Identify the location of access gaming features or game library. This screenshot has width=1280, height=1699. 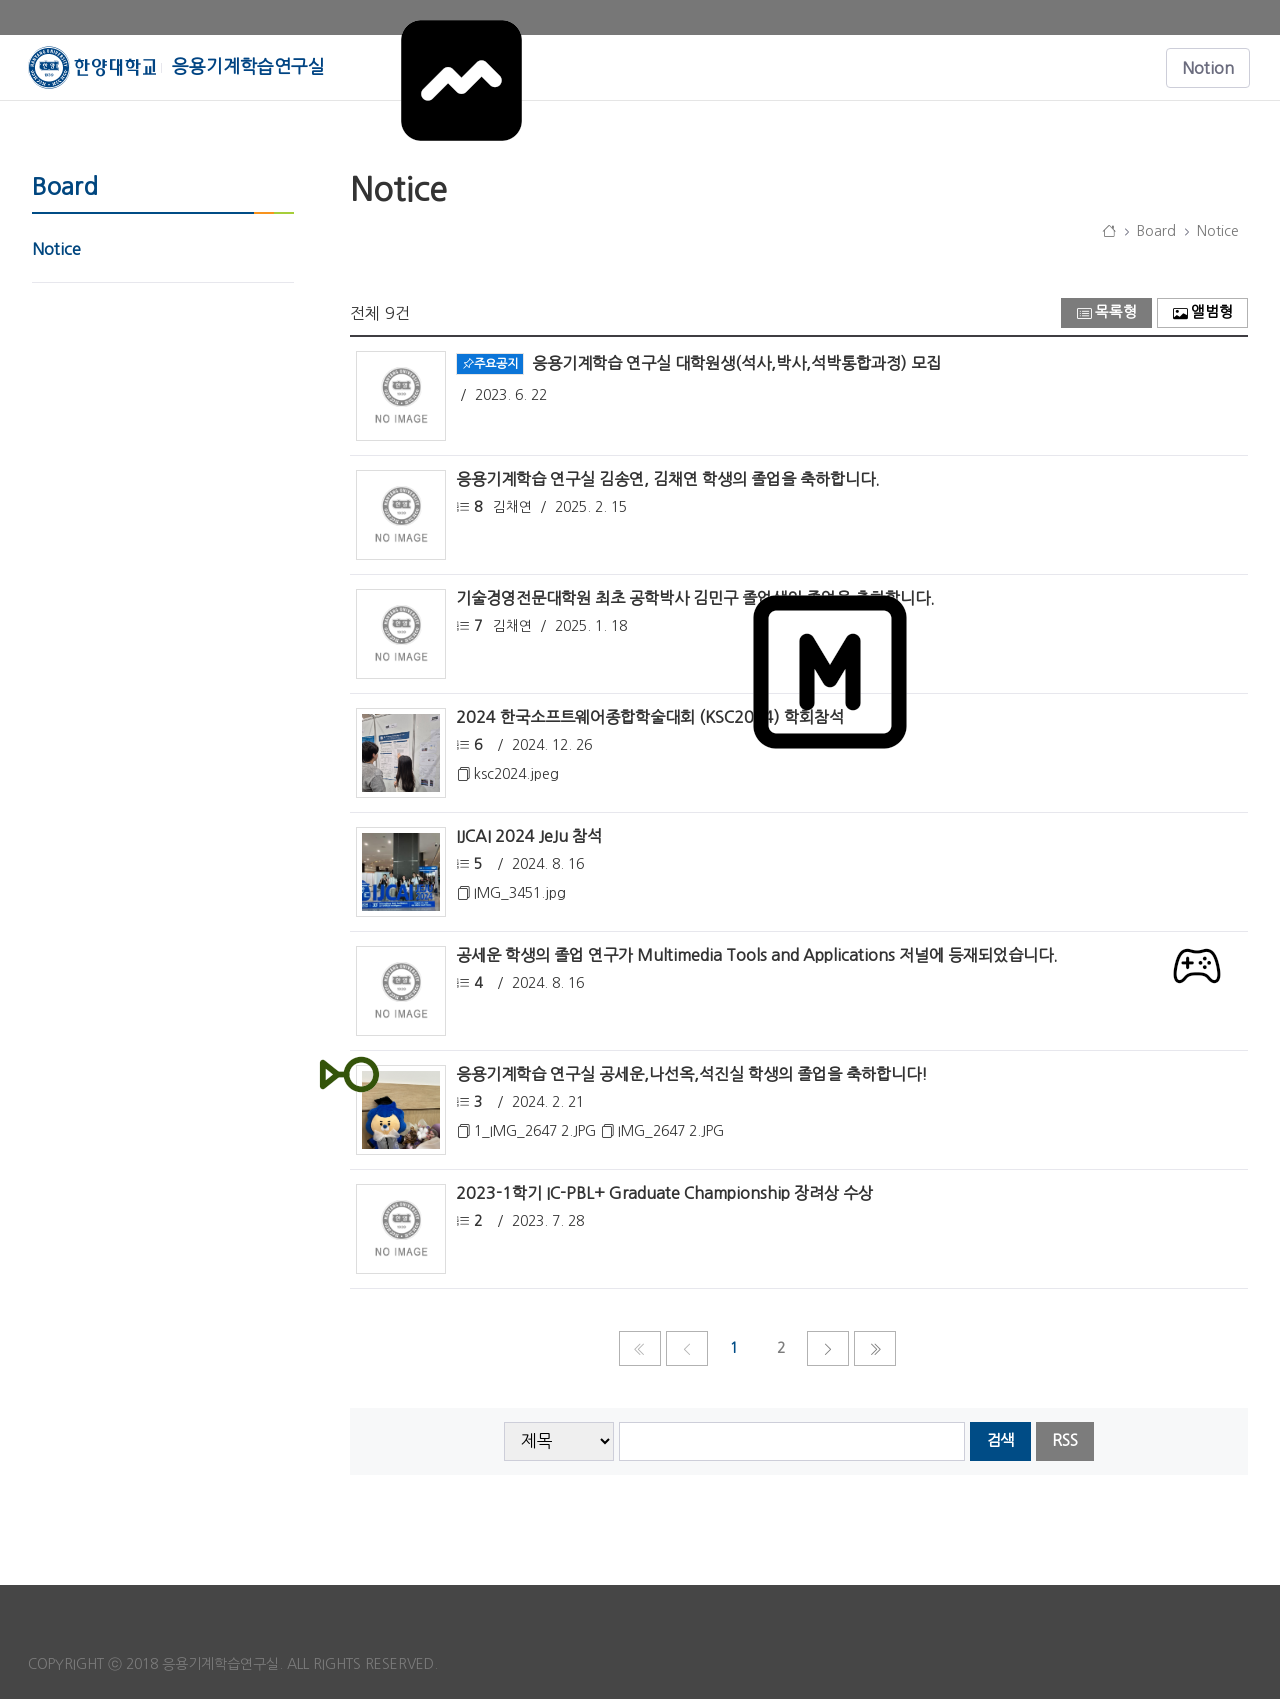
(1197, 966).